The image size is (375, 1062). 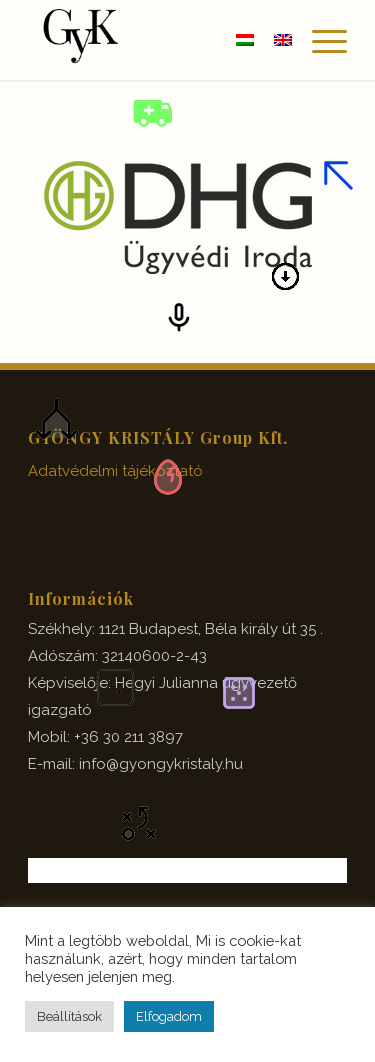 I want to click on view game plan or strategy options, so click(x=137, y=823).